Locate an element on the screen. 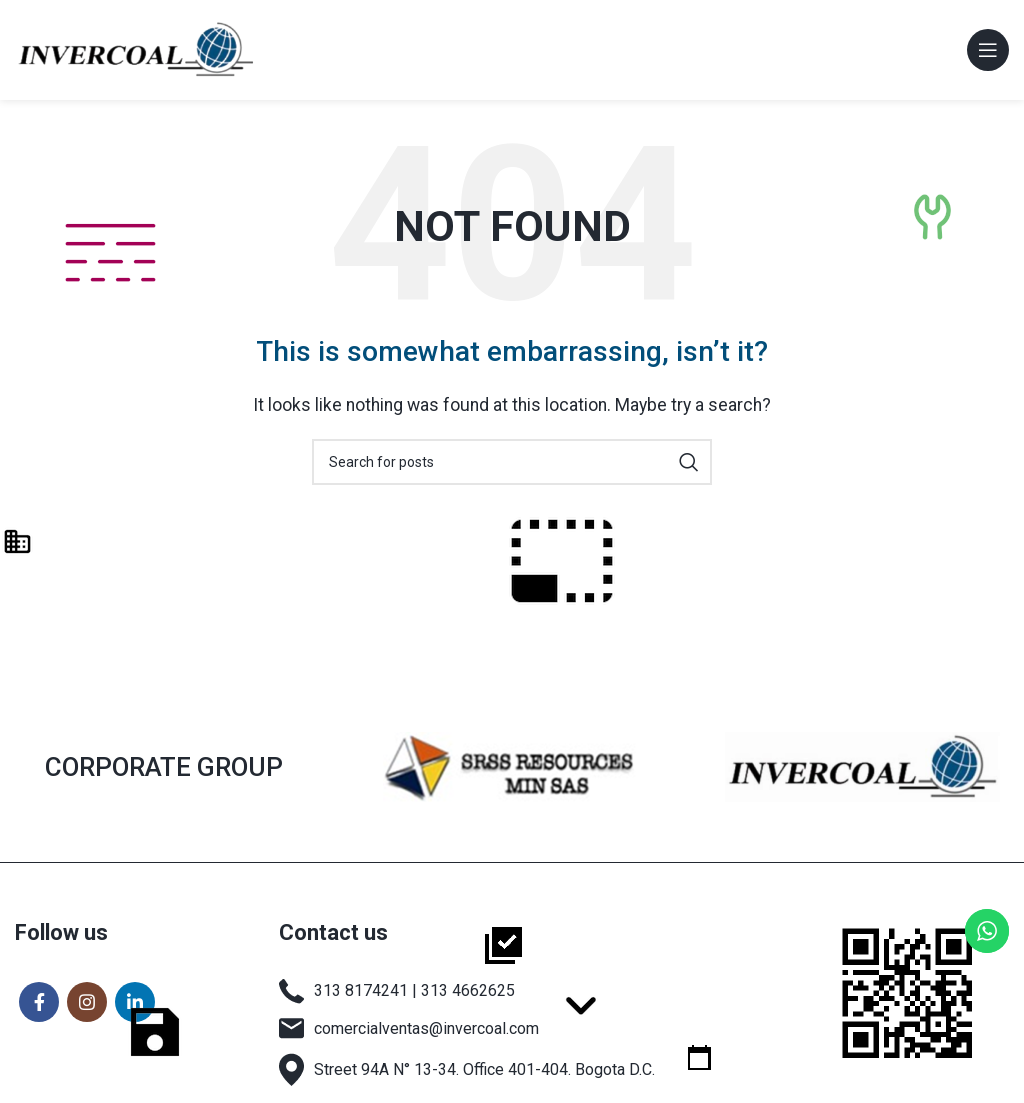 The image size is (1024, 1103). view business contact information is located at coordinates (17, 541).